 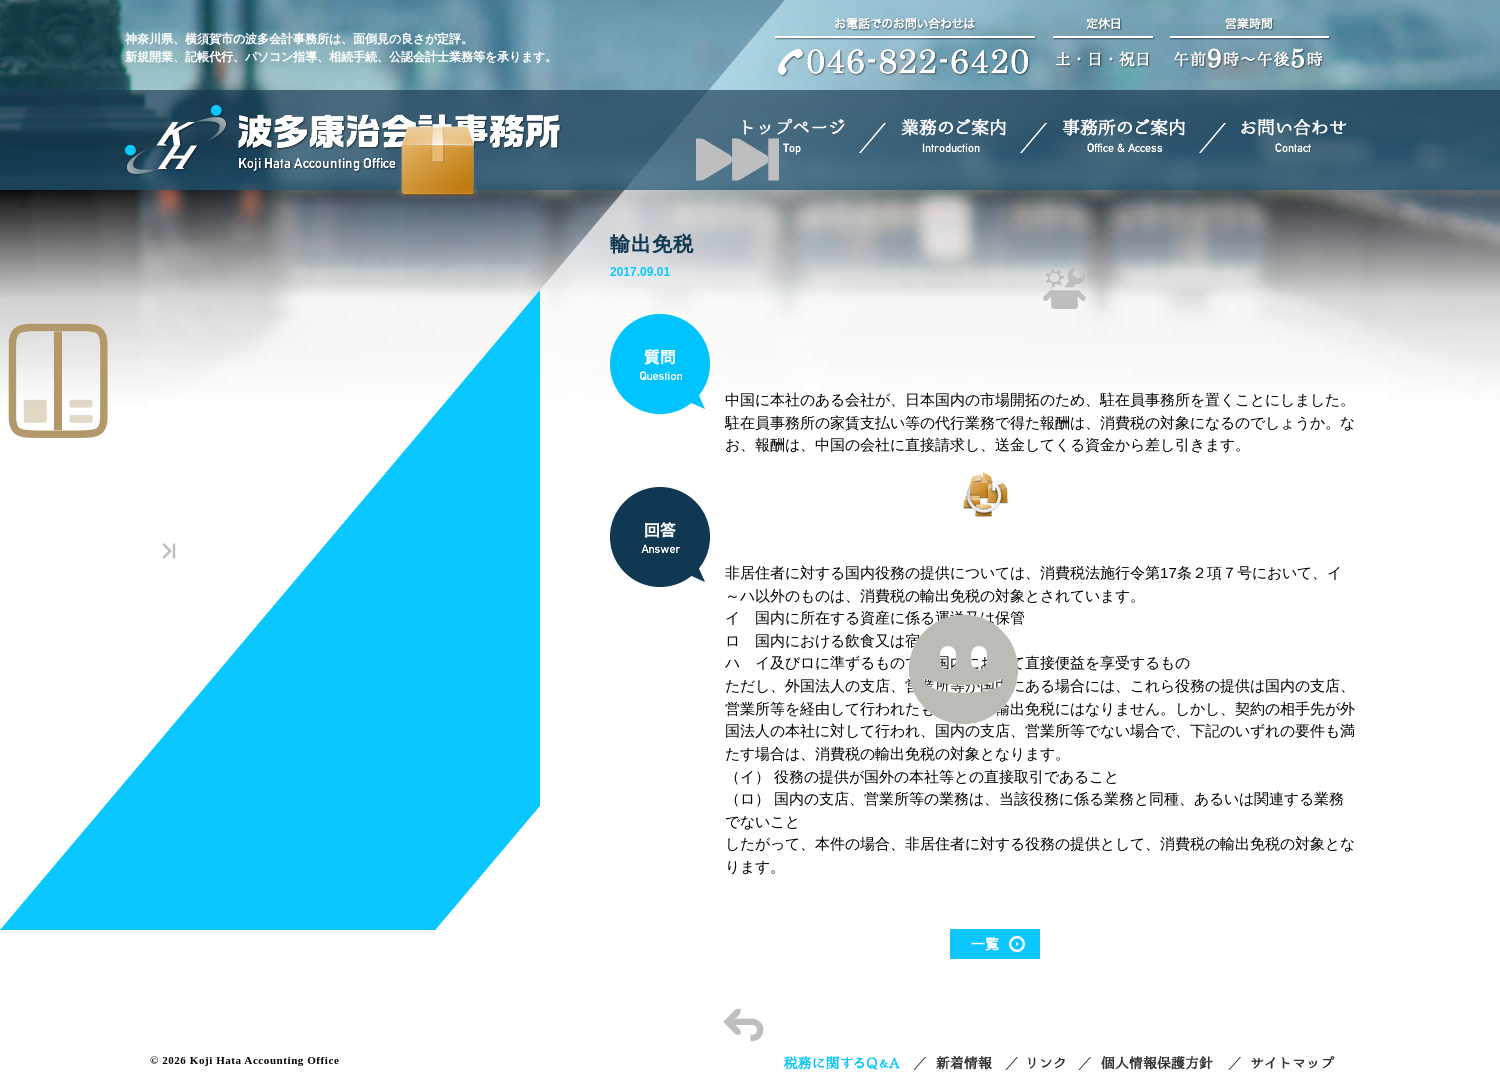 What do you see at coordinates (62, 377) in the screenshot?
I see `open the packages app` at bounding box center [62, 377].